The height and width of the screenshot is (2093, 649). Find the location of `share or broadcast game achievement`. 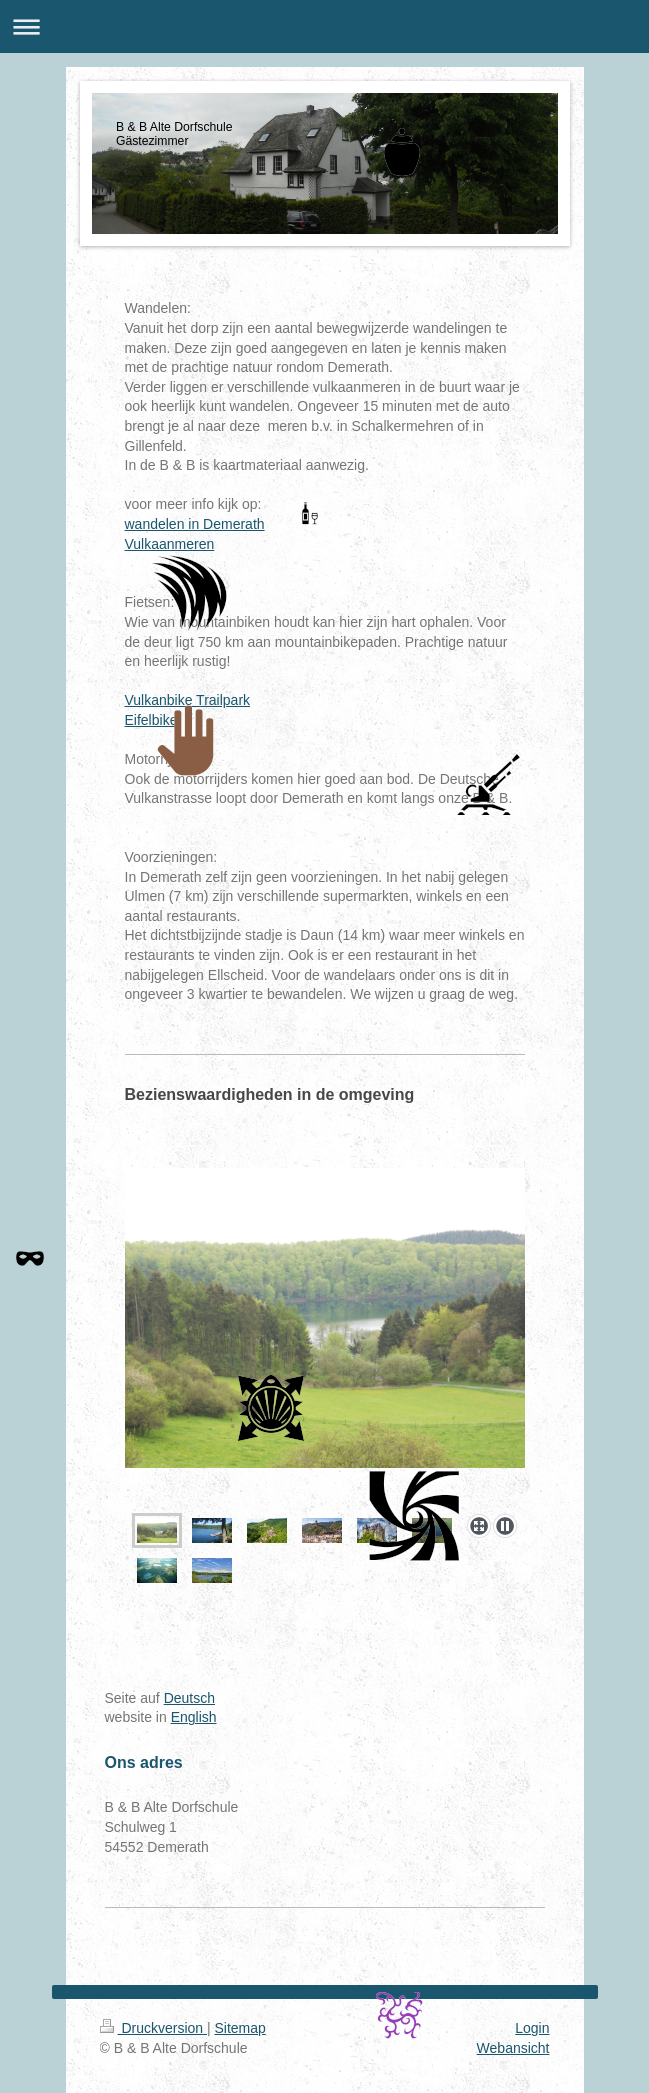

share or broadcast game achievement is located at coordinates (271, 1408).